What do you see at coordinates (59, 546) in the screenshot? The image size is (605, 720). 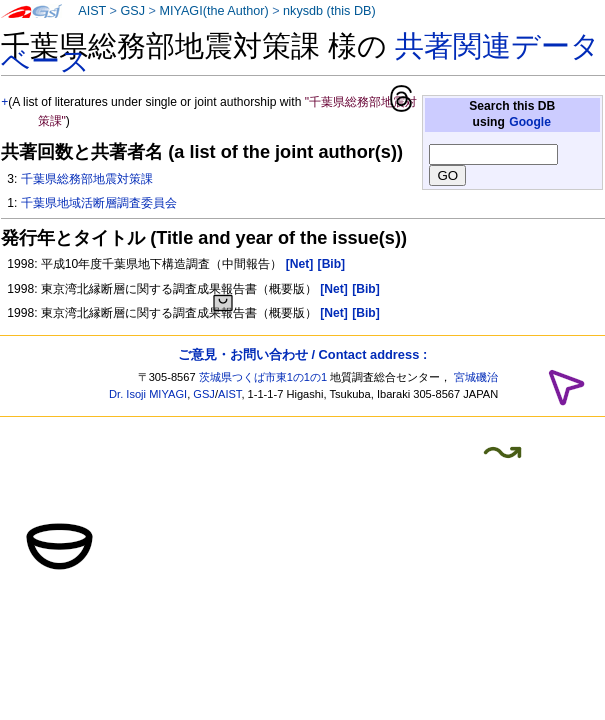 I see `switch to hemisphere or dome view` at bounding box center [59, 546].